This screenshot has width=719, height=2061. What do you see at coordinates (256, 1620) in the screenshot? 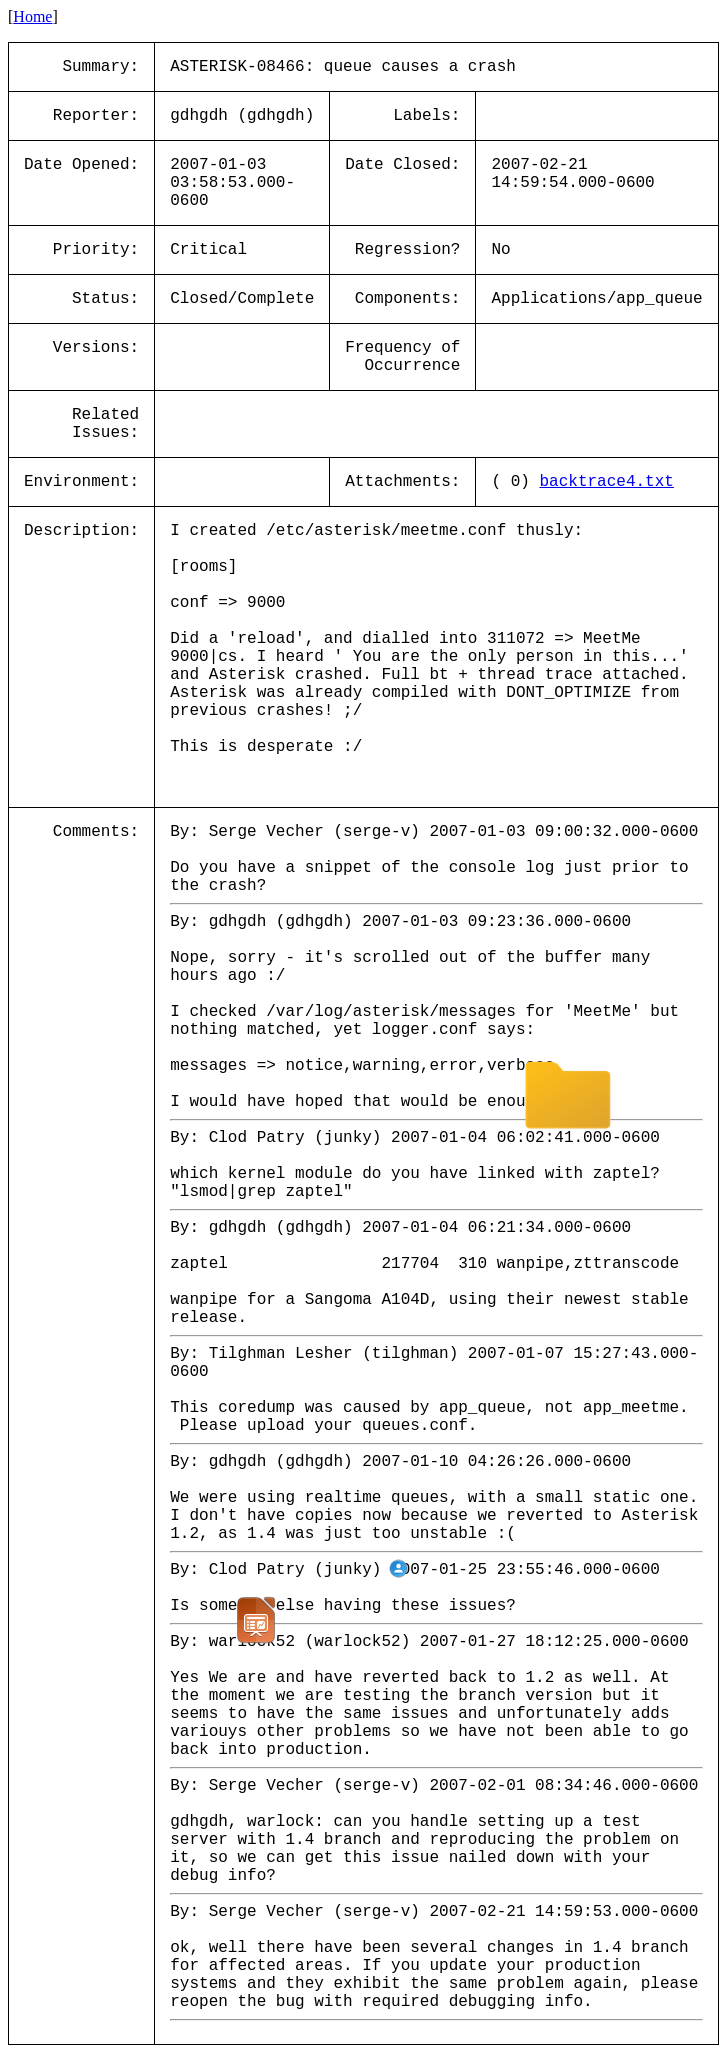
I see `open libreoffice impress presentation software` at bounding box center [256, 1620].